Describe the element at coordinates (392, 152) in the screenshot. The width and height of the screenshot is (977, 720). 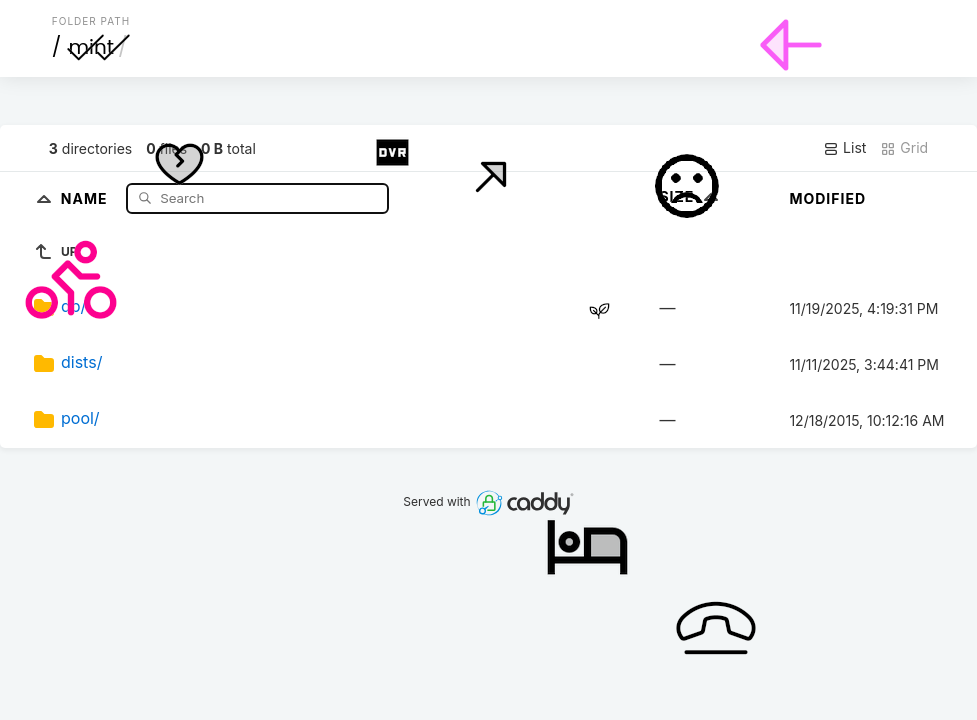
I see `access DVR recordings` at that location.